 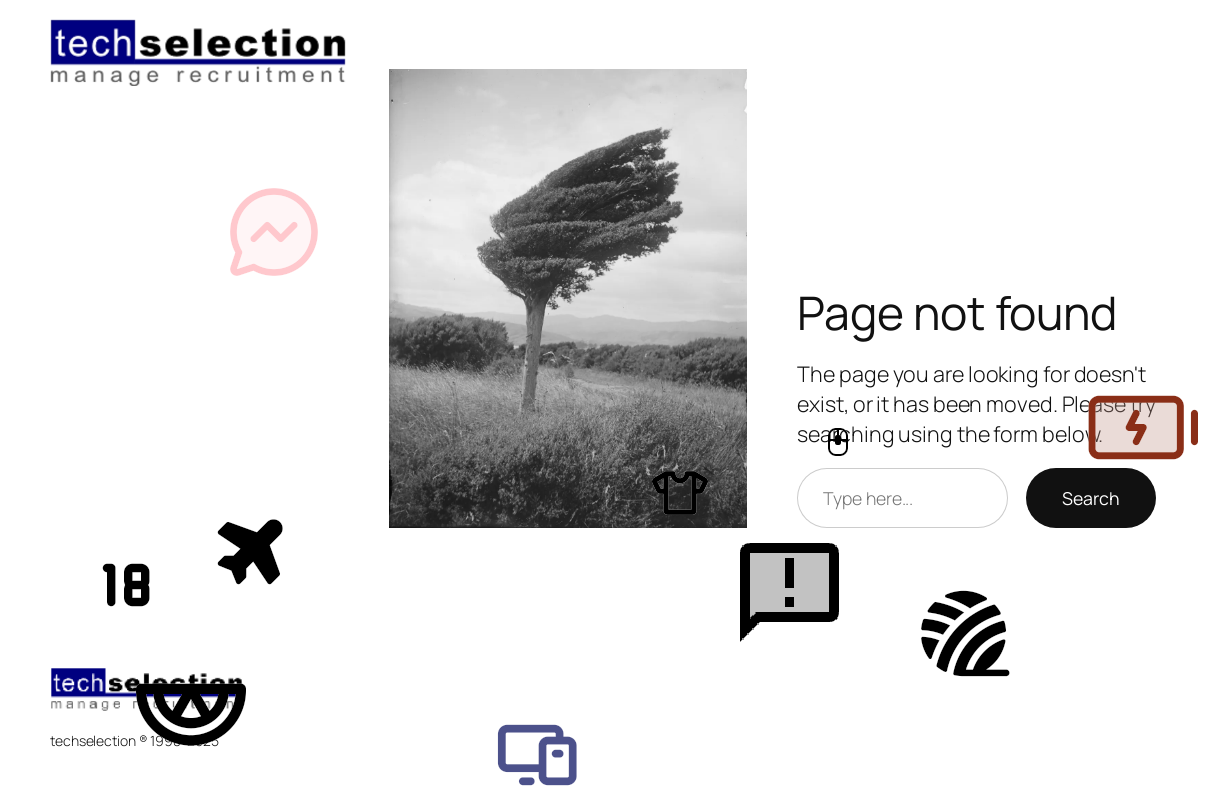 What do you see at coordinates (838, 442) in the screenshot?
I see `middle mouse button click action` at bounding box center [838, 442].